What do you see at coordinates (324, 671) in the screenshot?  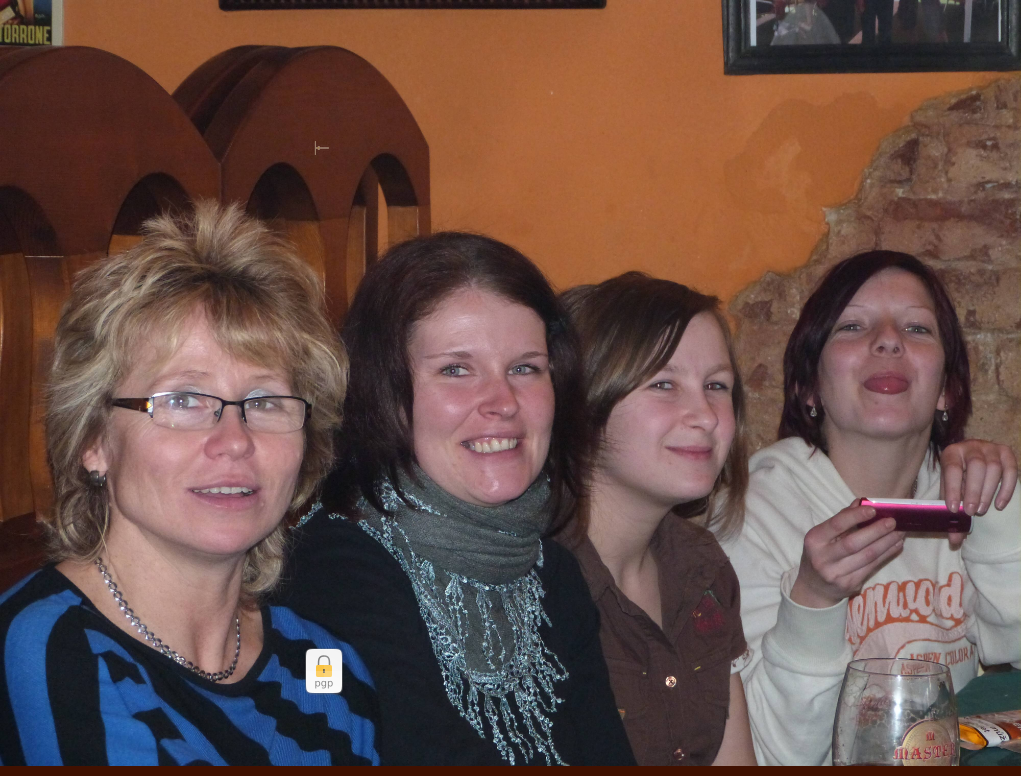 I see `indicates a PGP-encrypted file` at bounding box center [324, 671].